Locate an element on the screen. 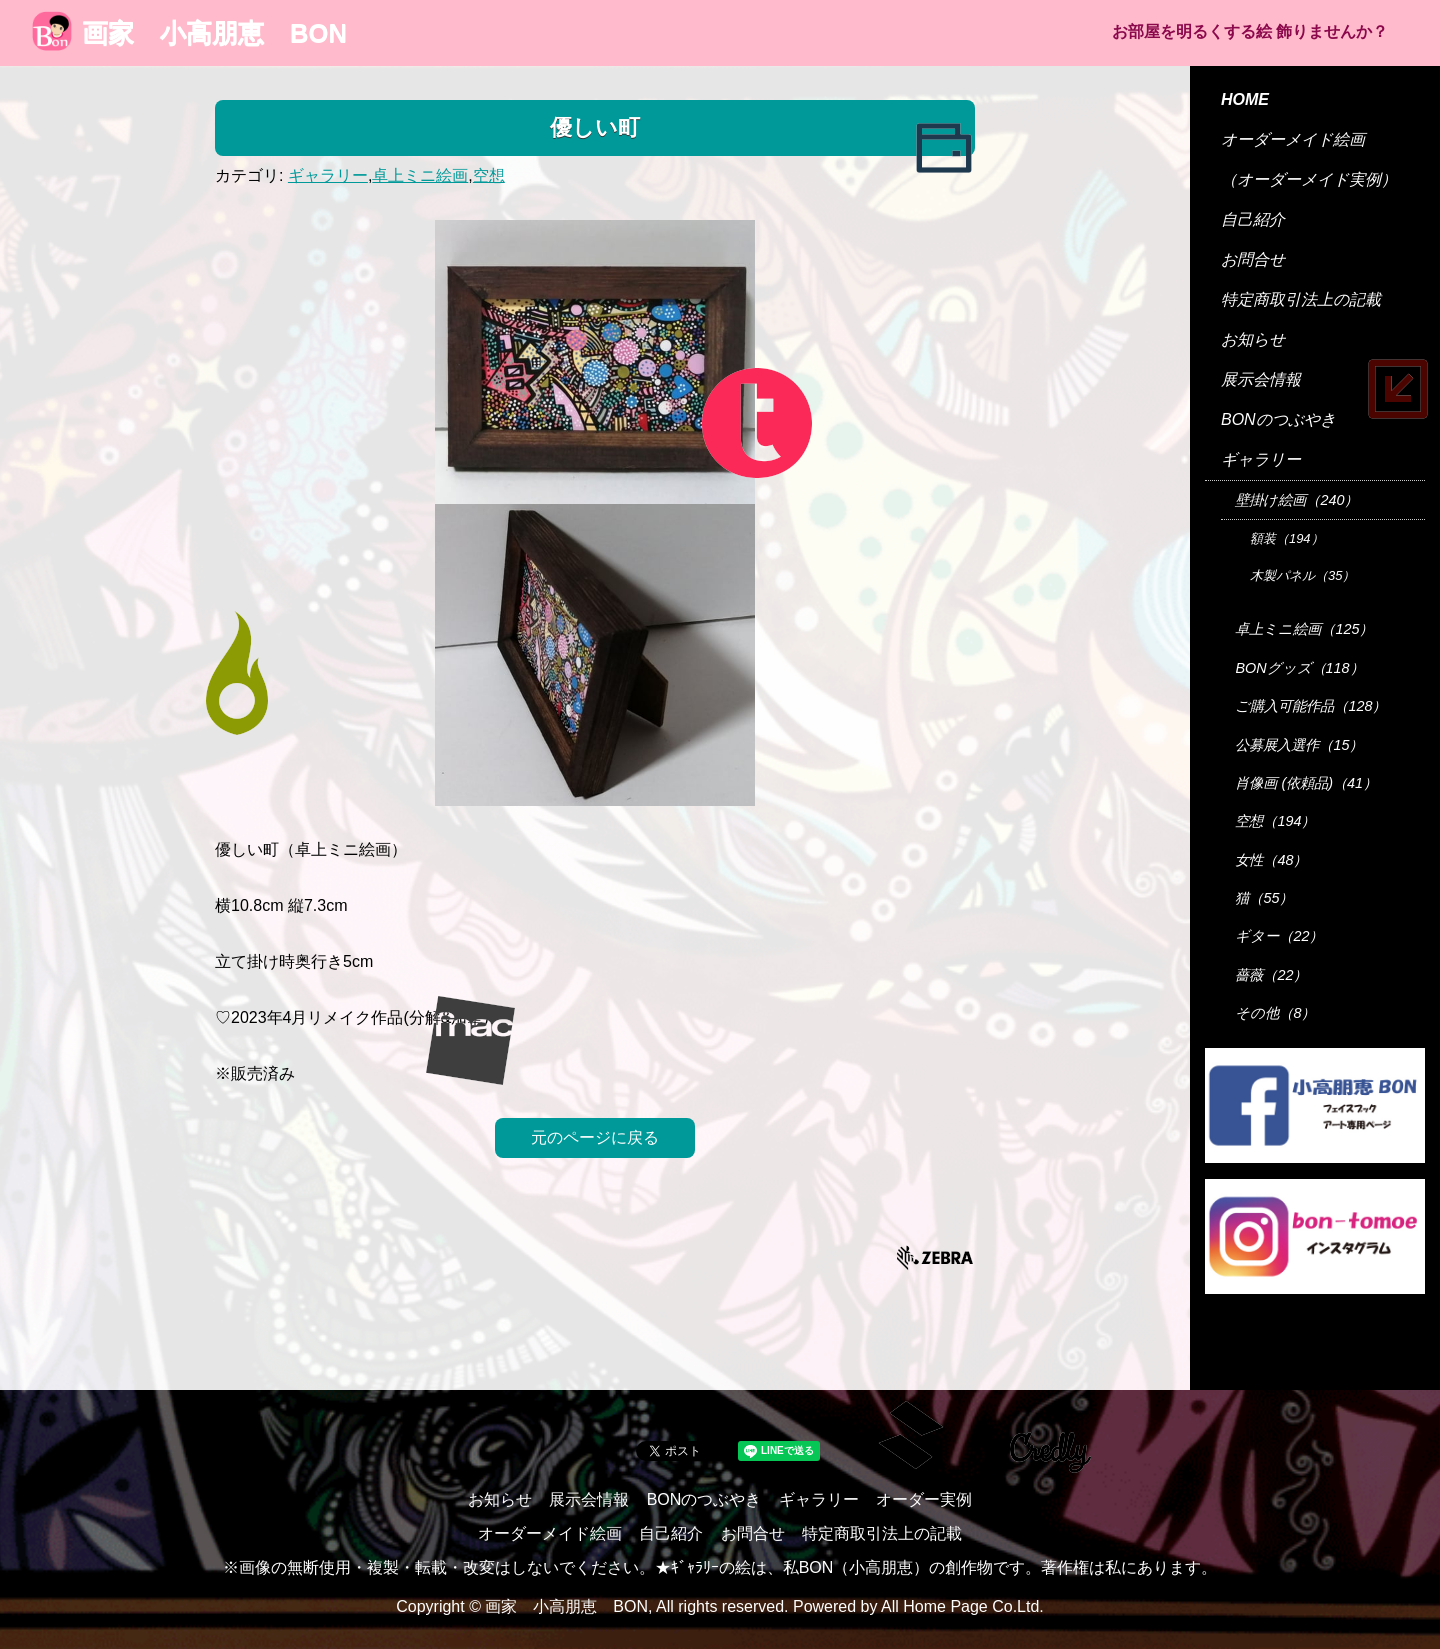 The image size is (1440, 1649). teradata brand logo is located at coordinates (757, 423).